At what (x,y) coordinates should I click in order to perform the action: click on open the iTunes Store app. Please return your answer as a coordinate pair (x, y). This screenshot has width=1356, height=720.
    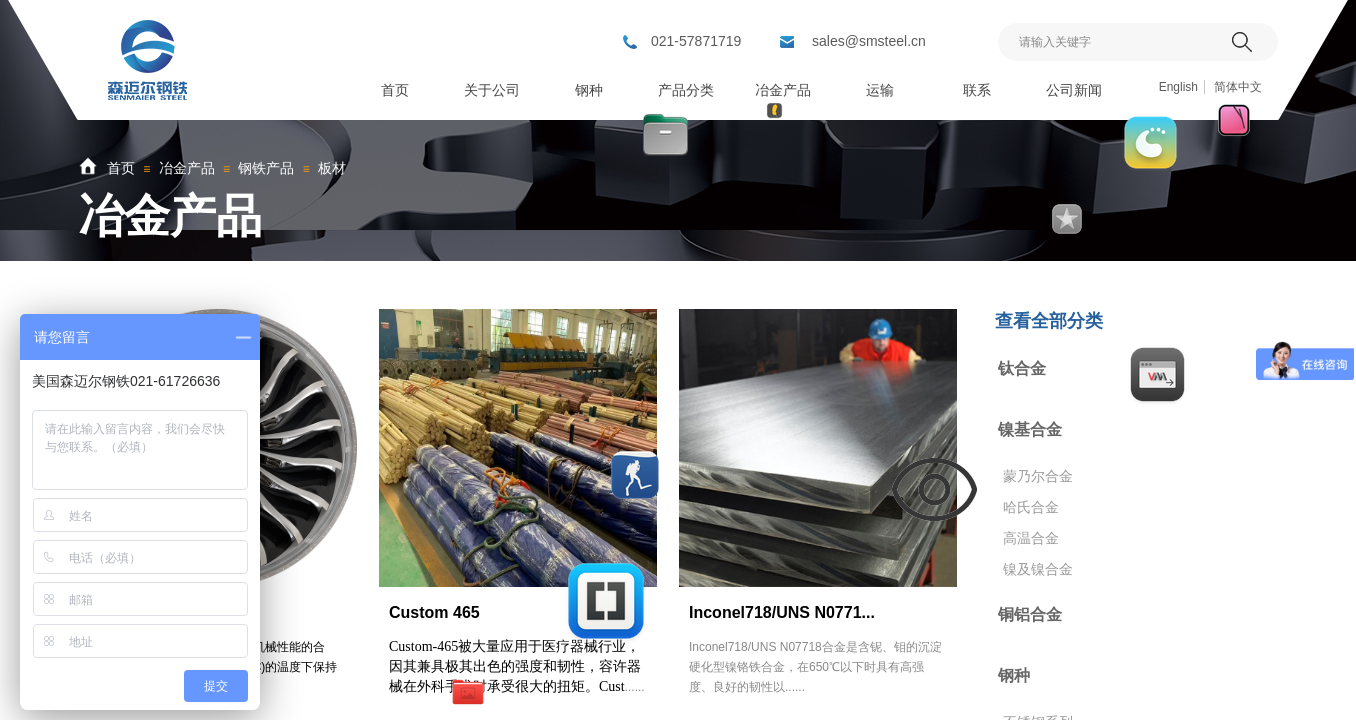
    Looking at the image, I should click on (1067, 219).